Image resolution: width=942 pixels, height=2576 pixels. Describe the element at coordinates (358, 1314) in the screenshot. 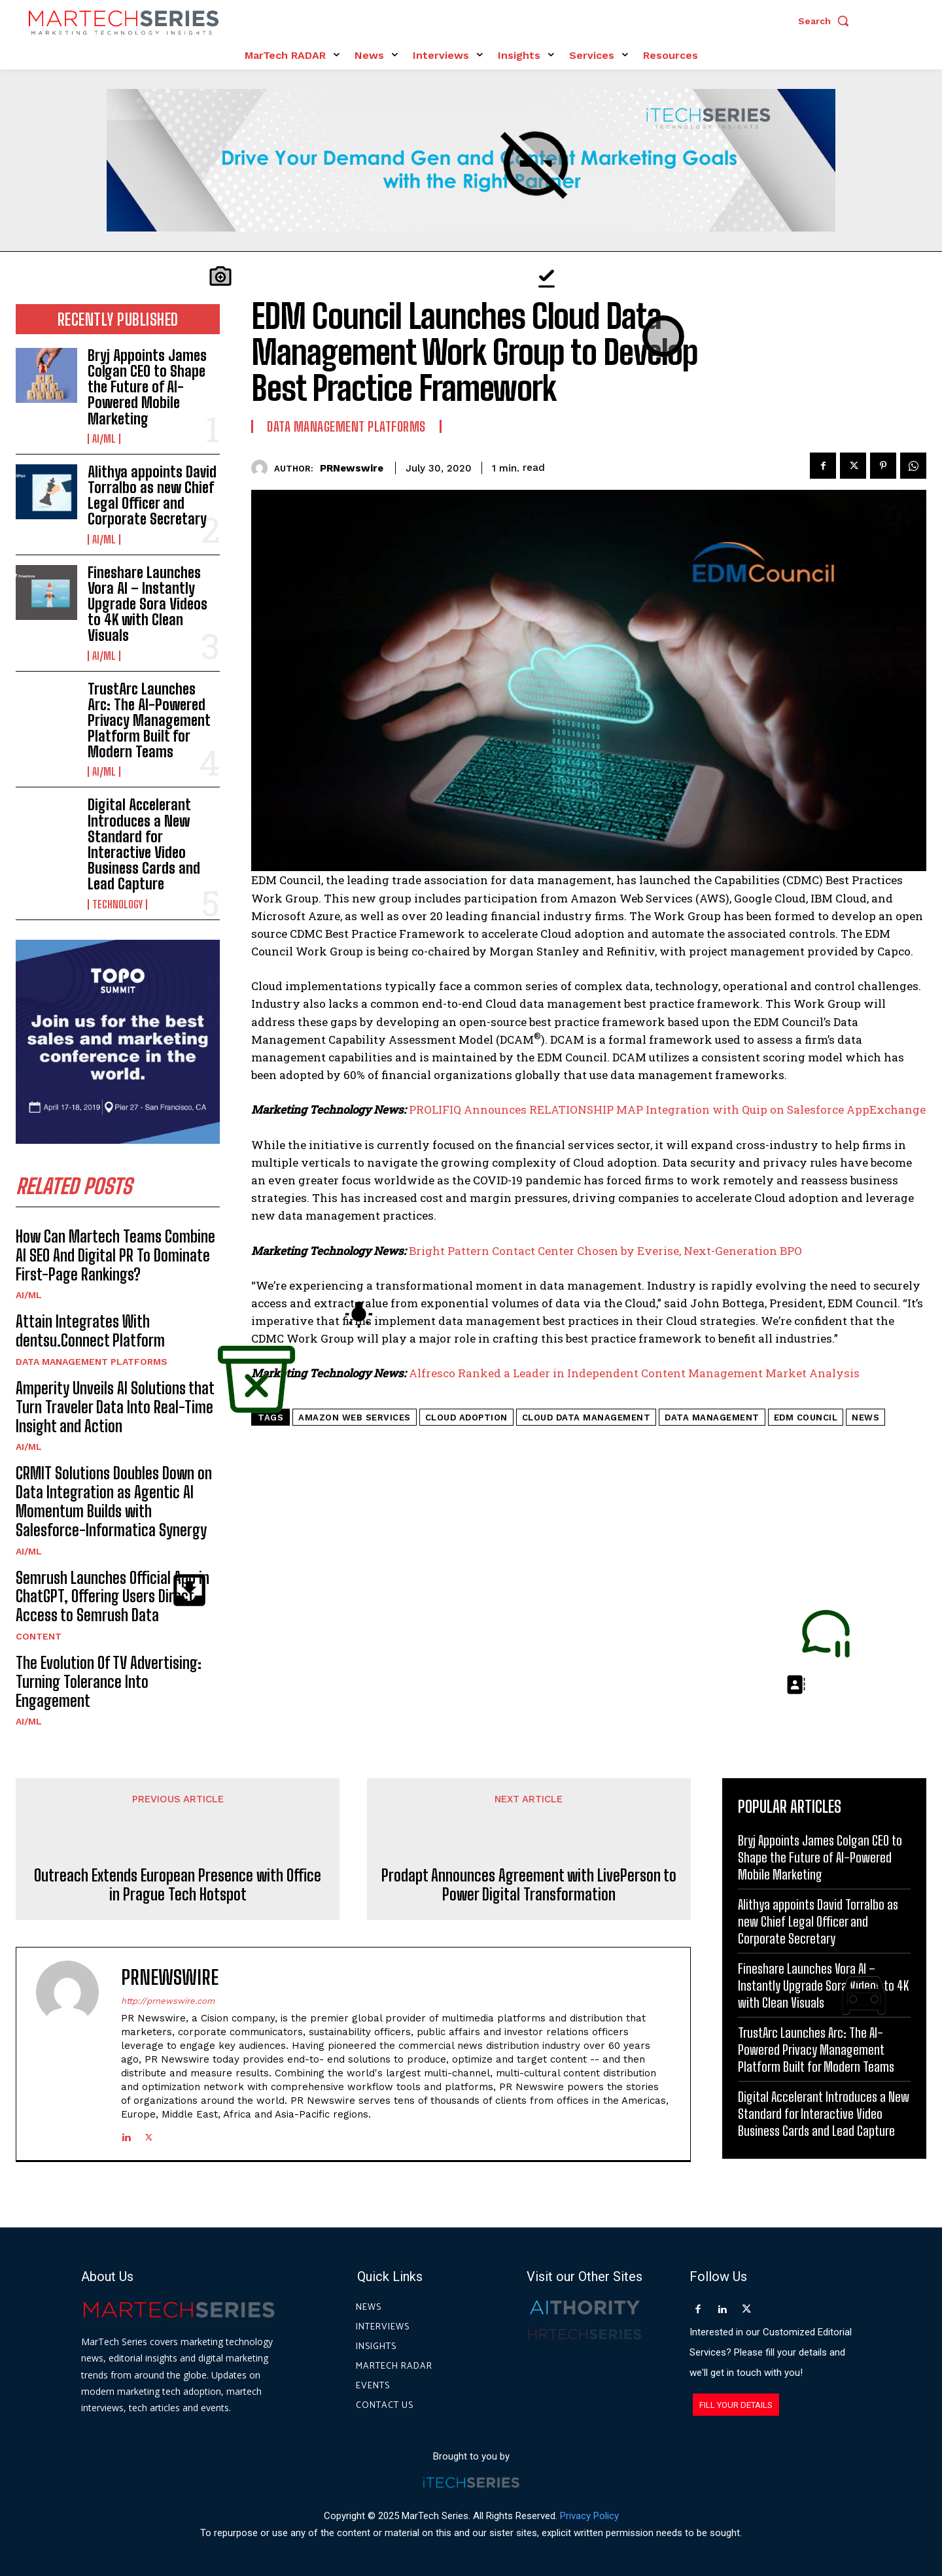

I see `adjust incandescent light settings` at that location.